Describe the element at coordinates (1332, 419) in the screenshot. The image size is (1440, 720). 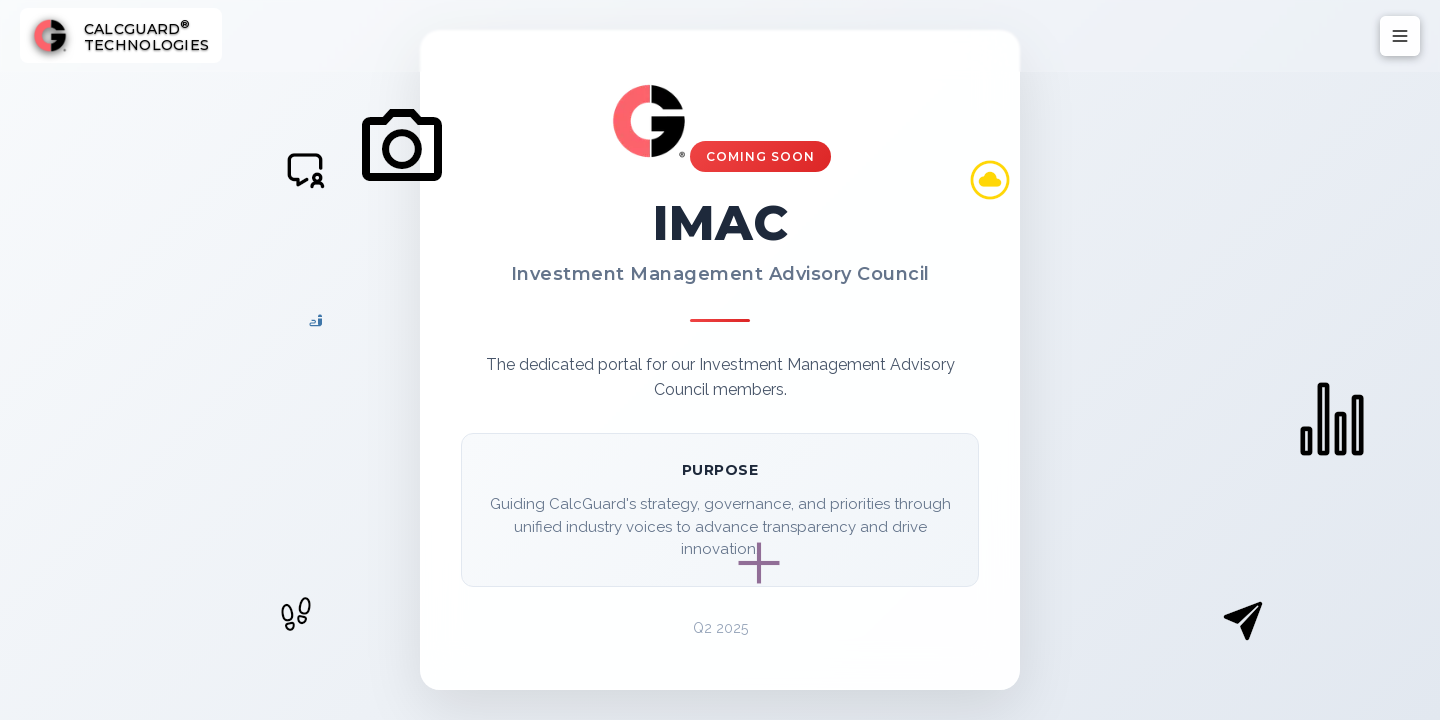
I see `view statistics and analytics` at that location.